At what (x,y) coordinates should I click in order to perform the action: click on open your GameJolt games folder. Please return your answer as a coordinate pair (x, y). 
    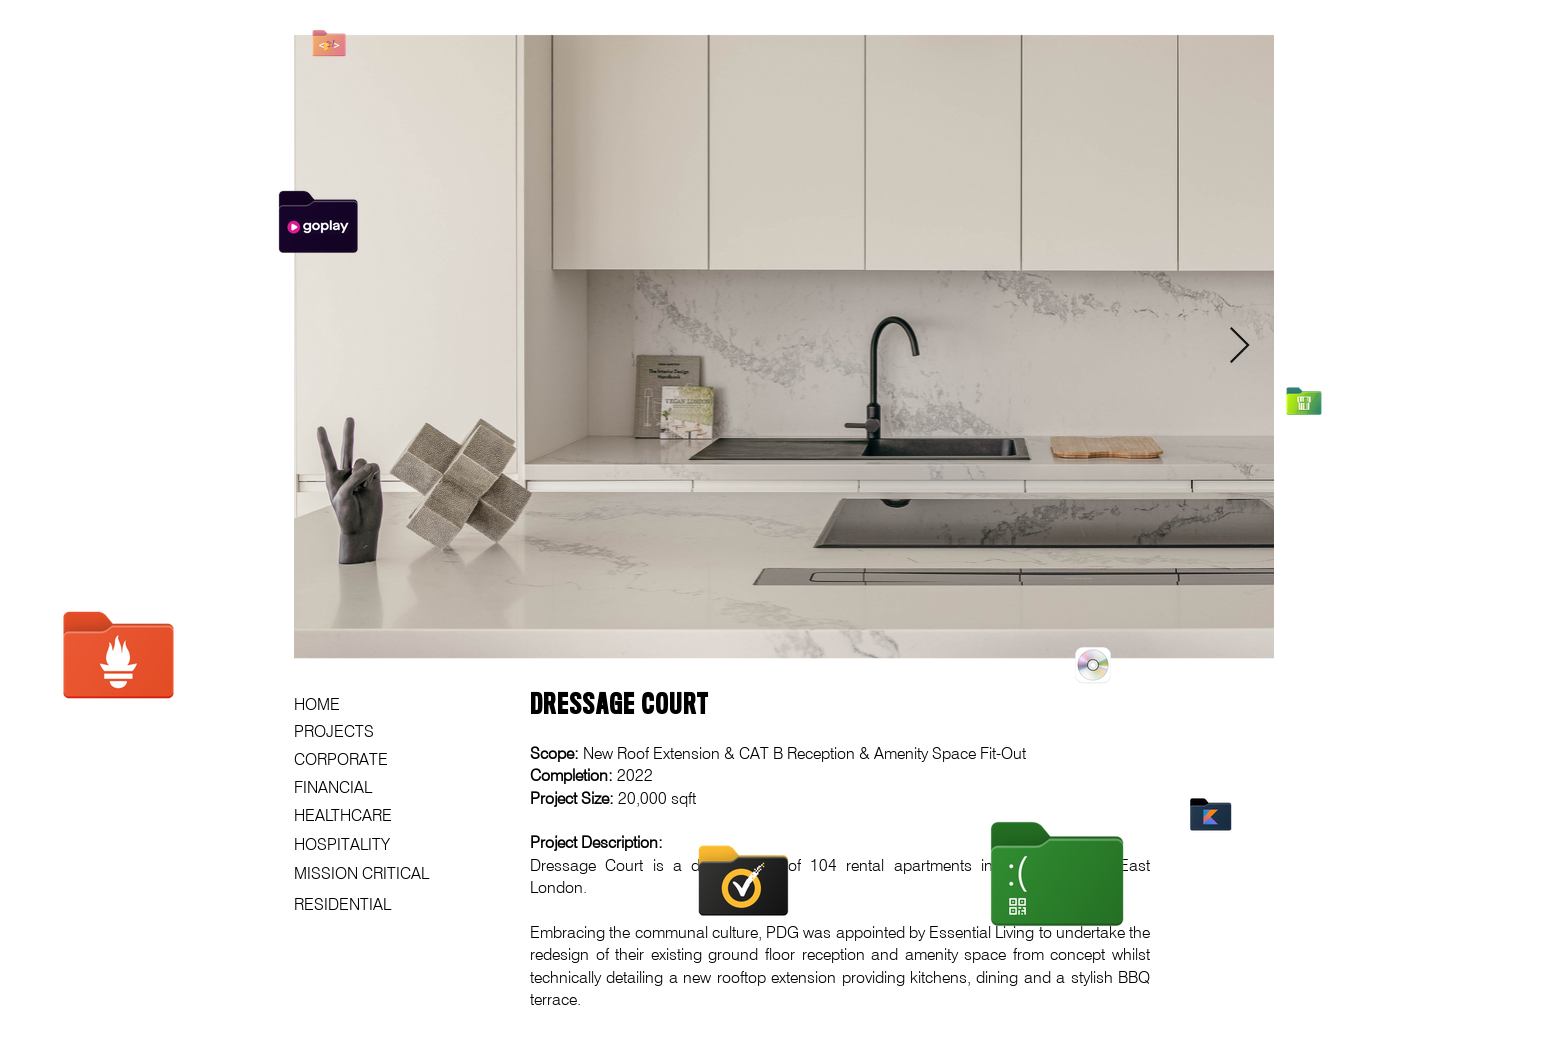
    Looking at the image, I should click on (1304, 402).